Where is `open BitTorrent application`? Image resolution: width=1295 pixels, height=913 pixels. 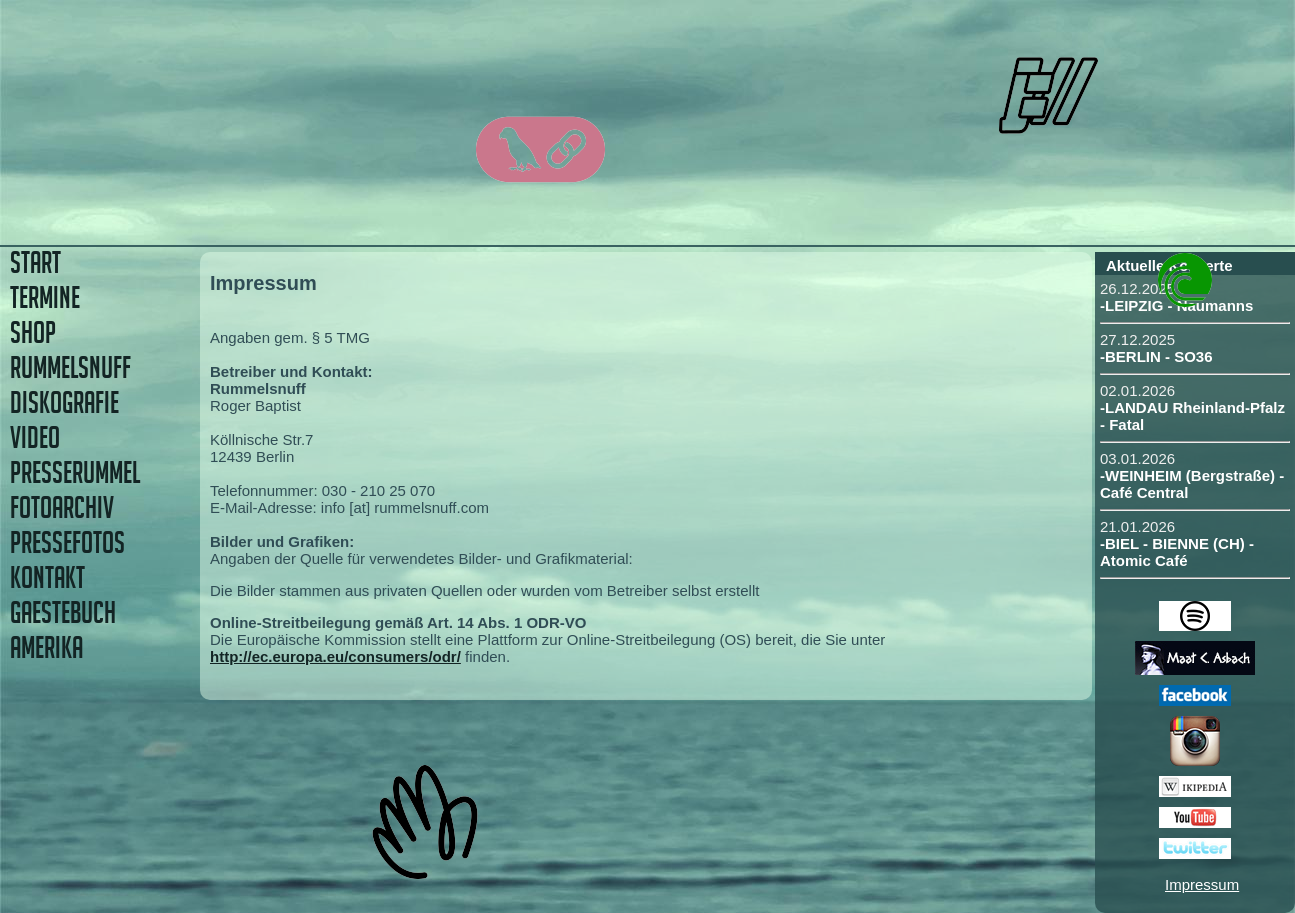 open BitTorrent application is located at coordinates (1185, 280).